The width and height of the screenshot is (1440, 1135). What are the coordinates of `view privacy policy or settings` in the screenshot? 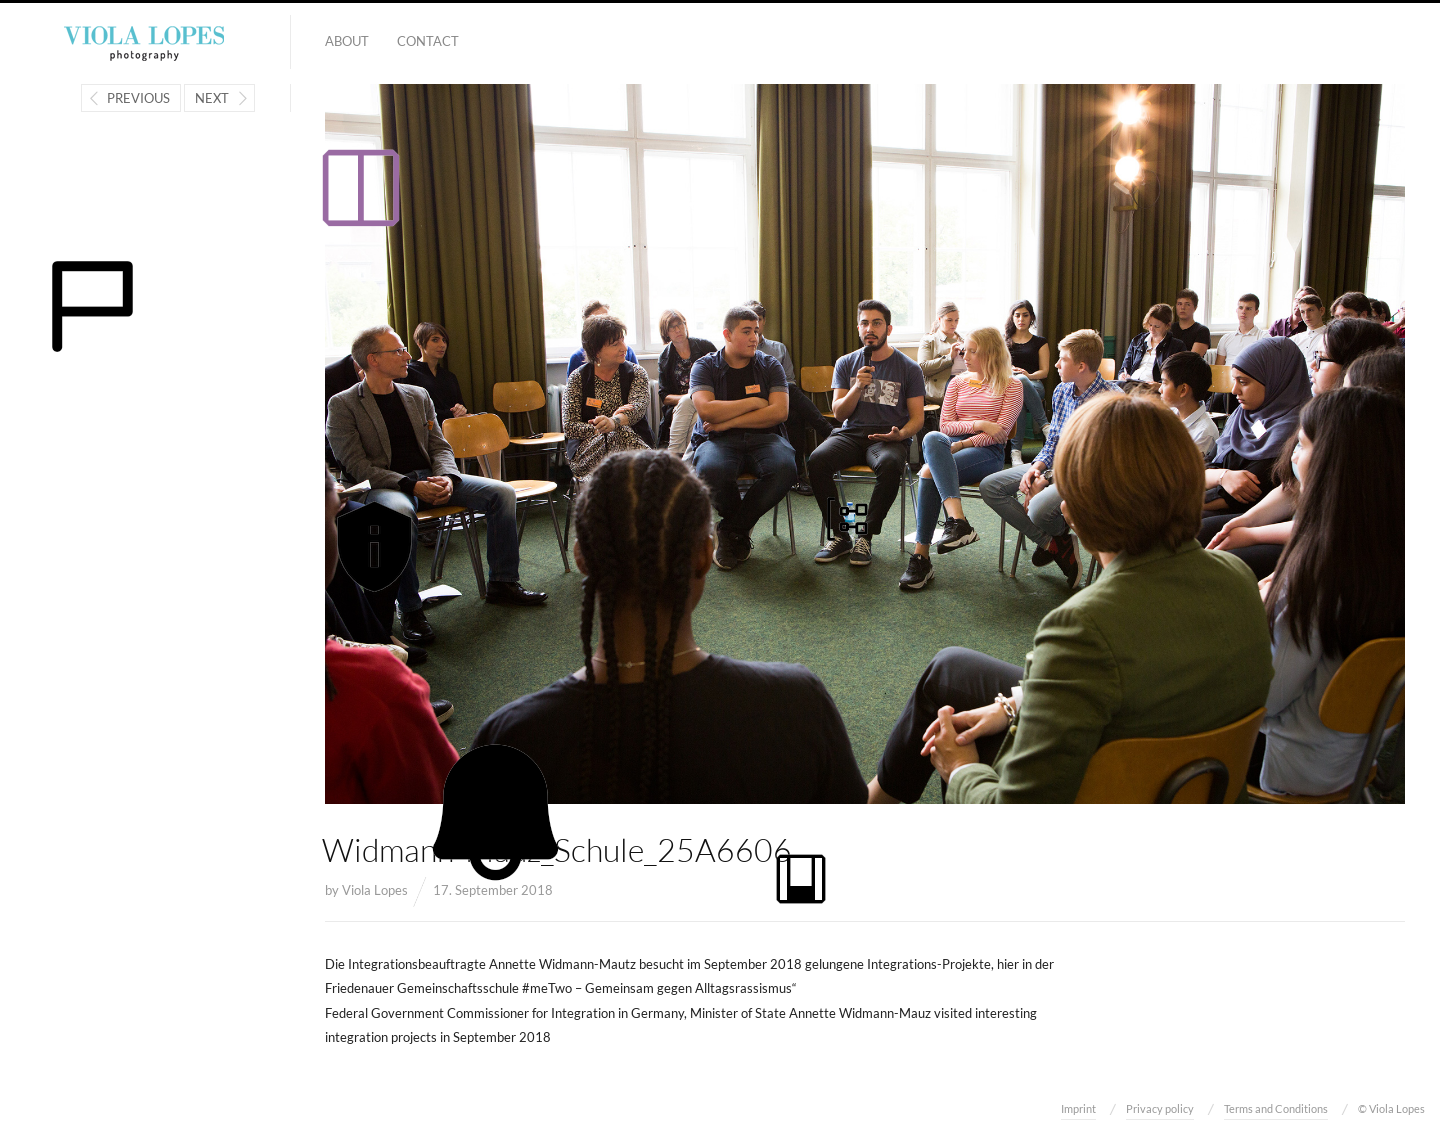 It's located at (374, 546).